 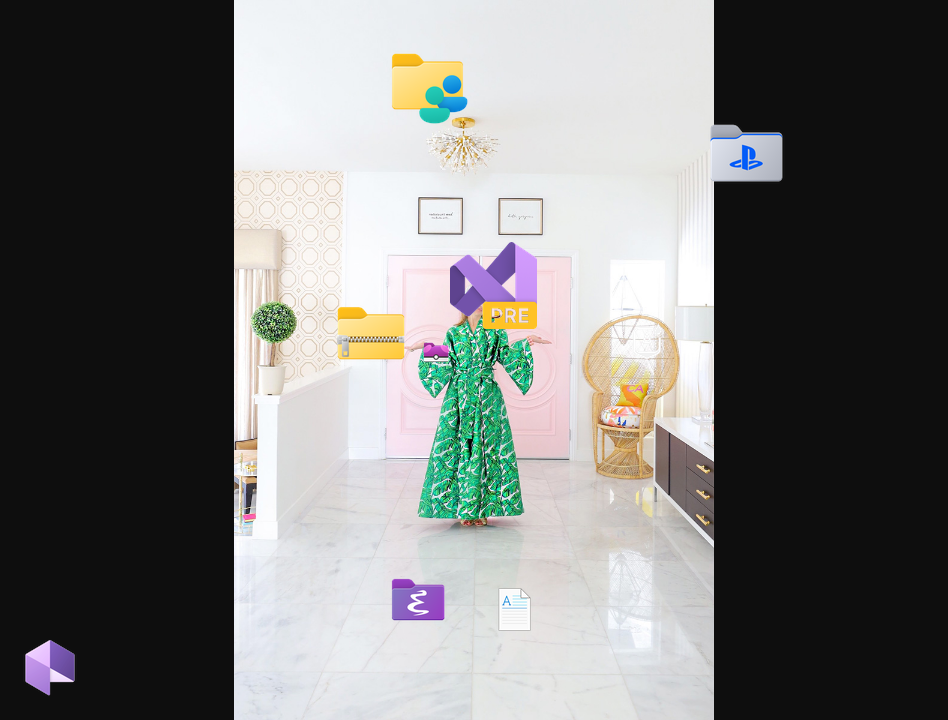 I want to click on open folder containing PlayStation games or content, so click(x=746, y=155).